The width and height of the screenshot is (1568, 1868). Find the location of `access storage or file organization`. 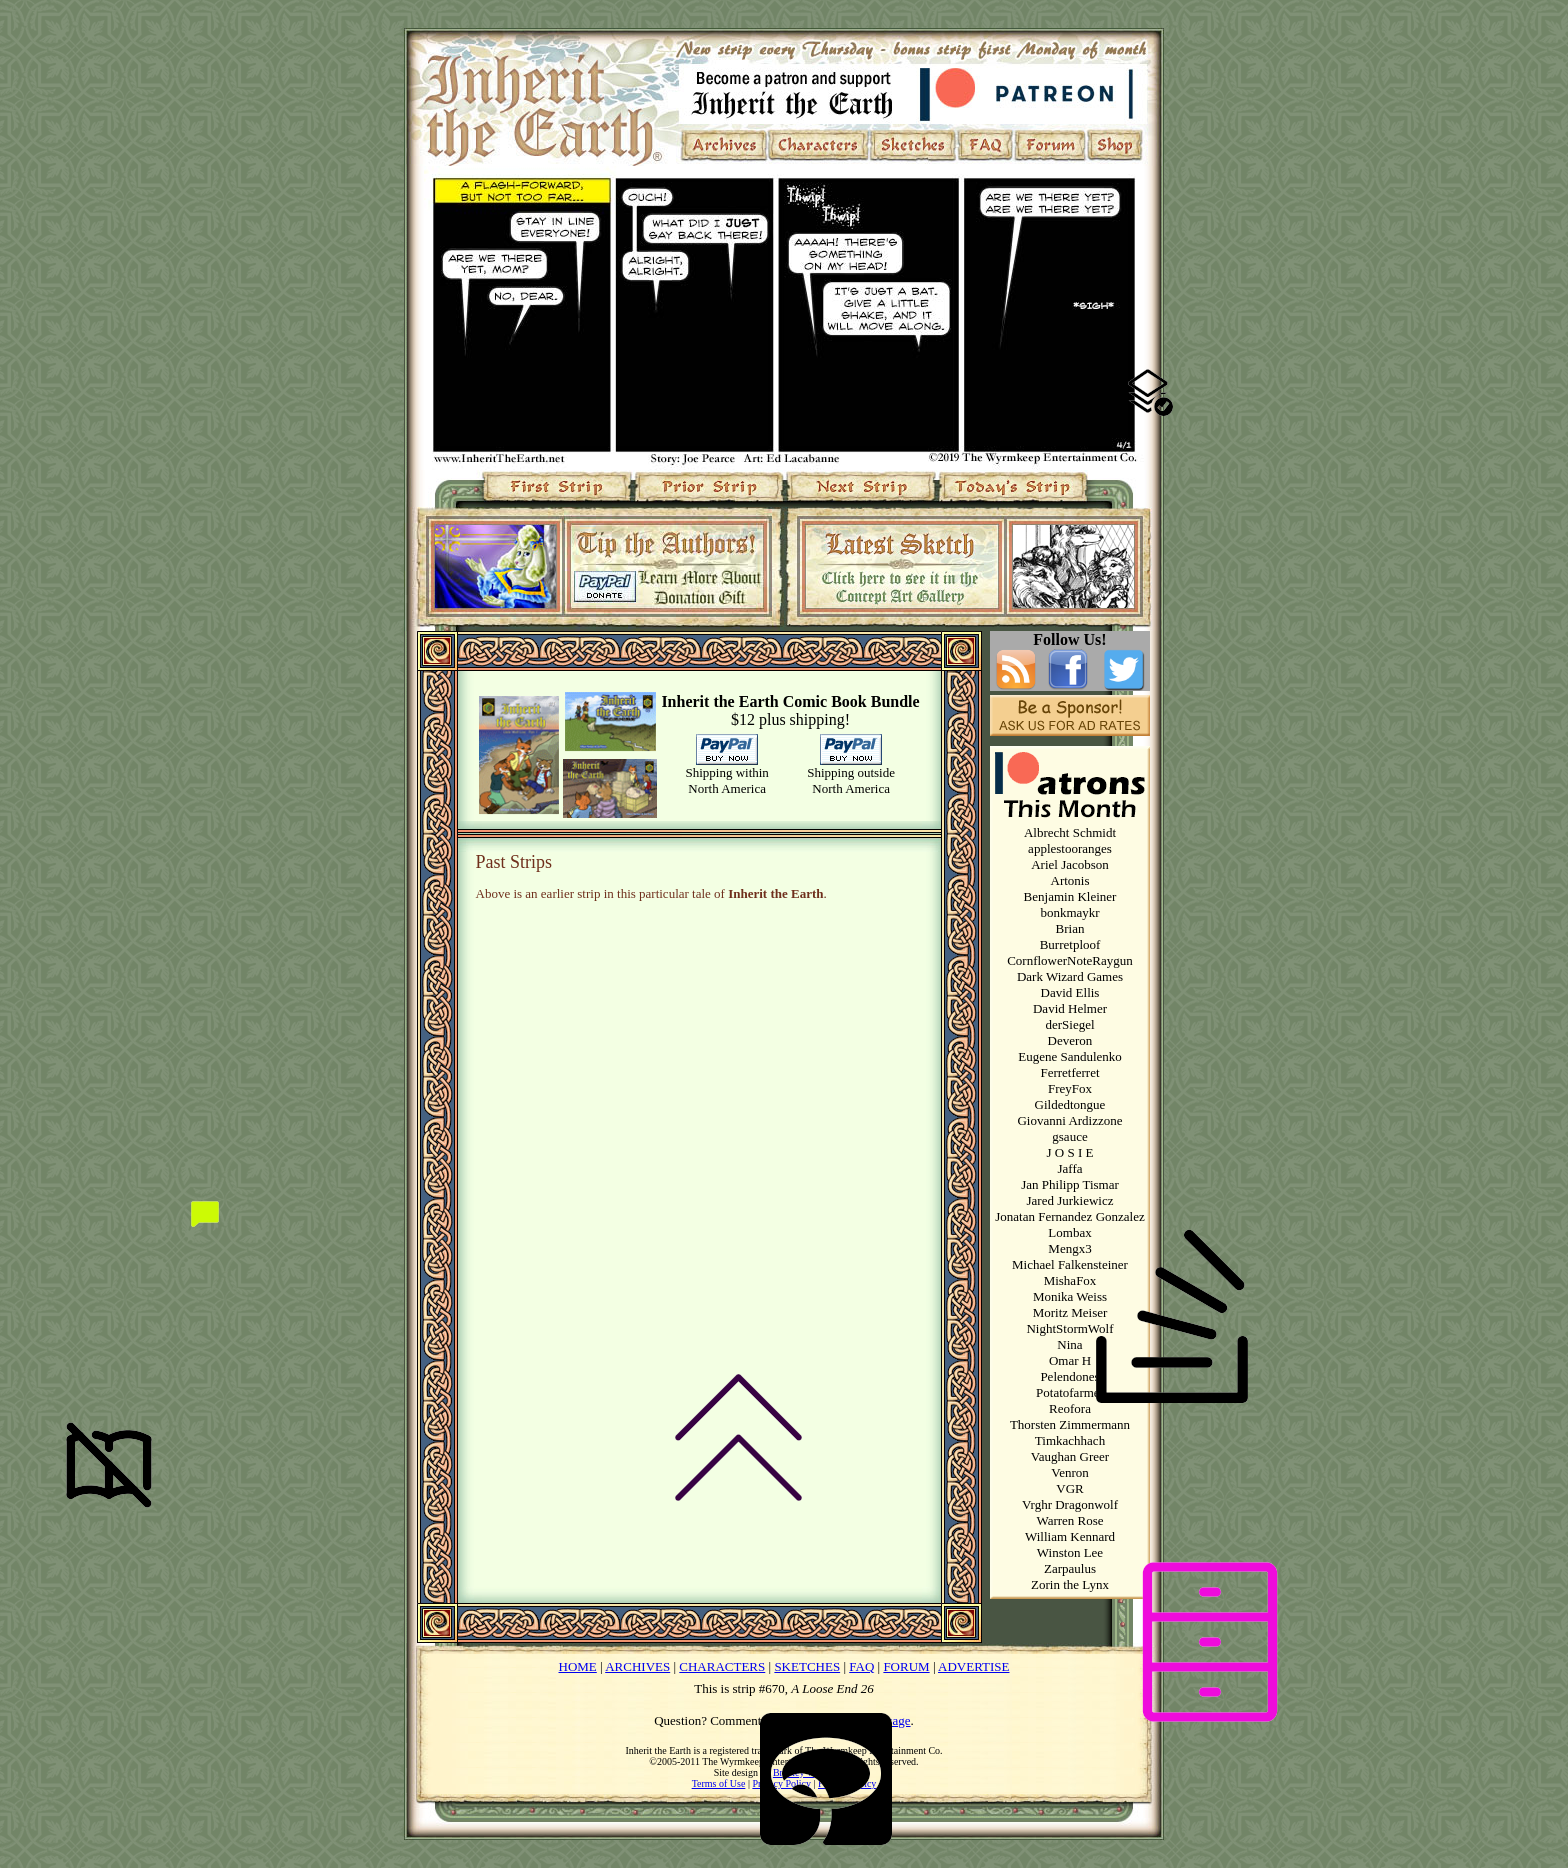

access storage or file organization is located at coordinates (1210, 1642).